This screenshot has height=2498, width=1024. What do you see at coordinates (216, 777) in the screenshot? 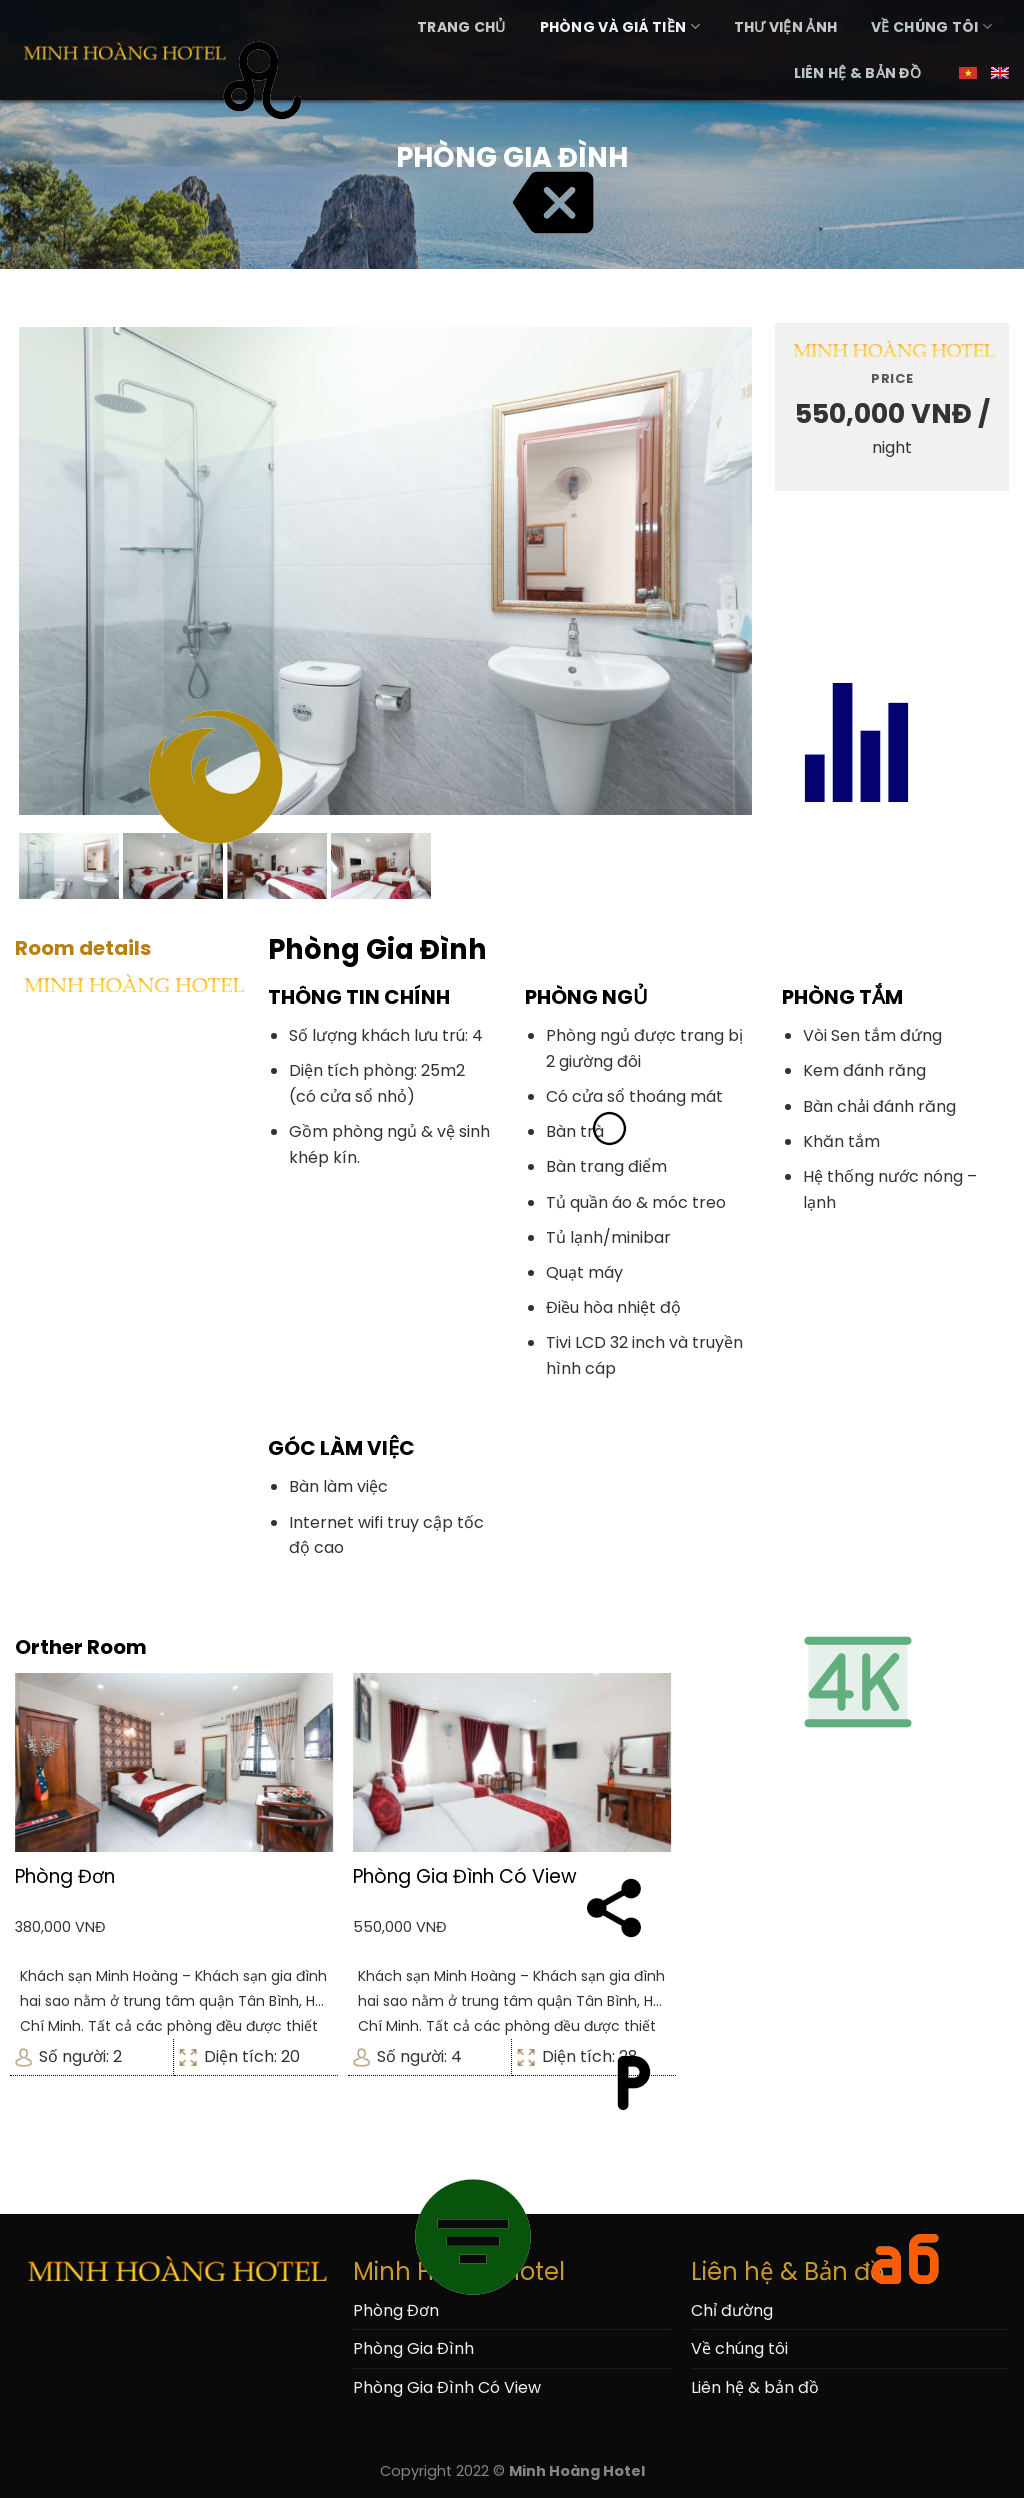
I see `open Firefox browser` at bounding box center [216, 777].